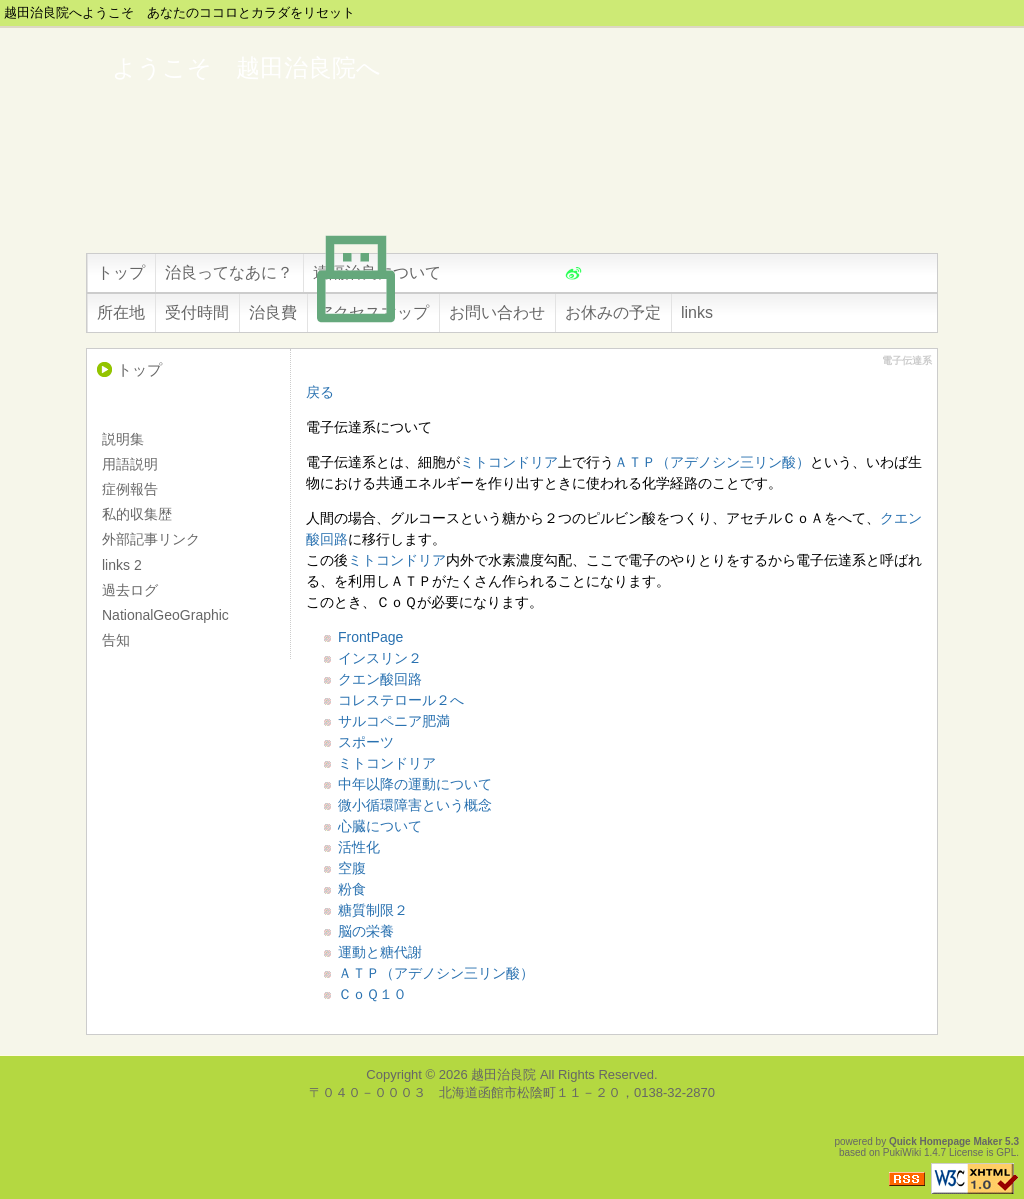 The image size is (1024, 1199). Describe the element at coordinates (356, 279) in the screenshot. I see `access USB drive or external storage` at that location.